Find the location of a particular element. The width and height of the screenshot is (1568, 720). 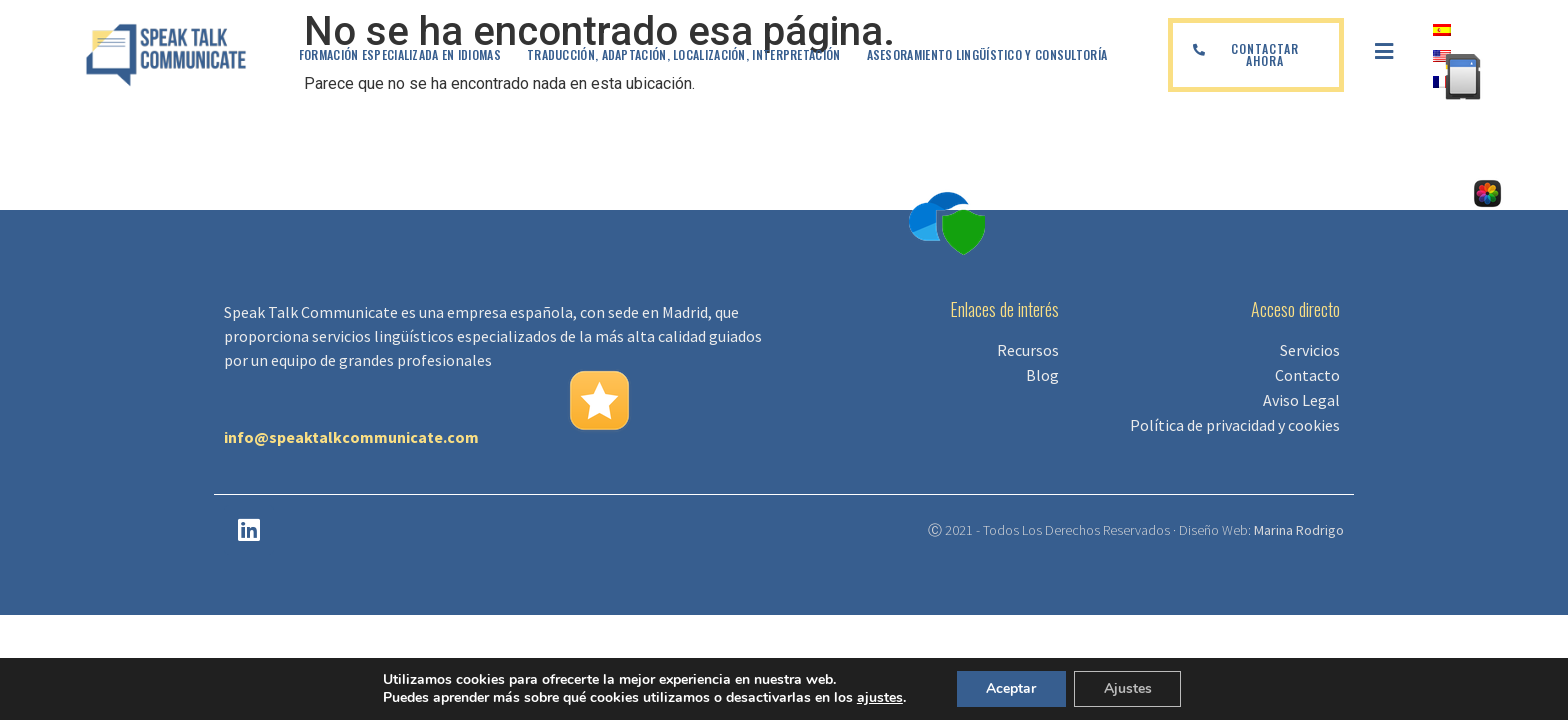

open the photos app is located at coordinates (1487, 193).